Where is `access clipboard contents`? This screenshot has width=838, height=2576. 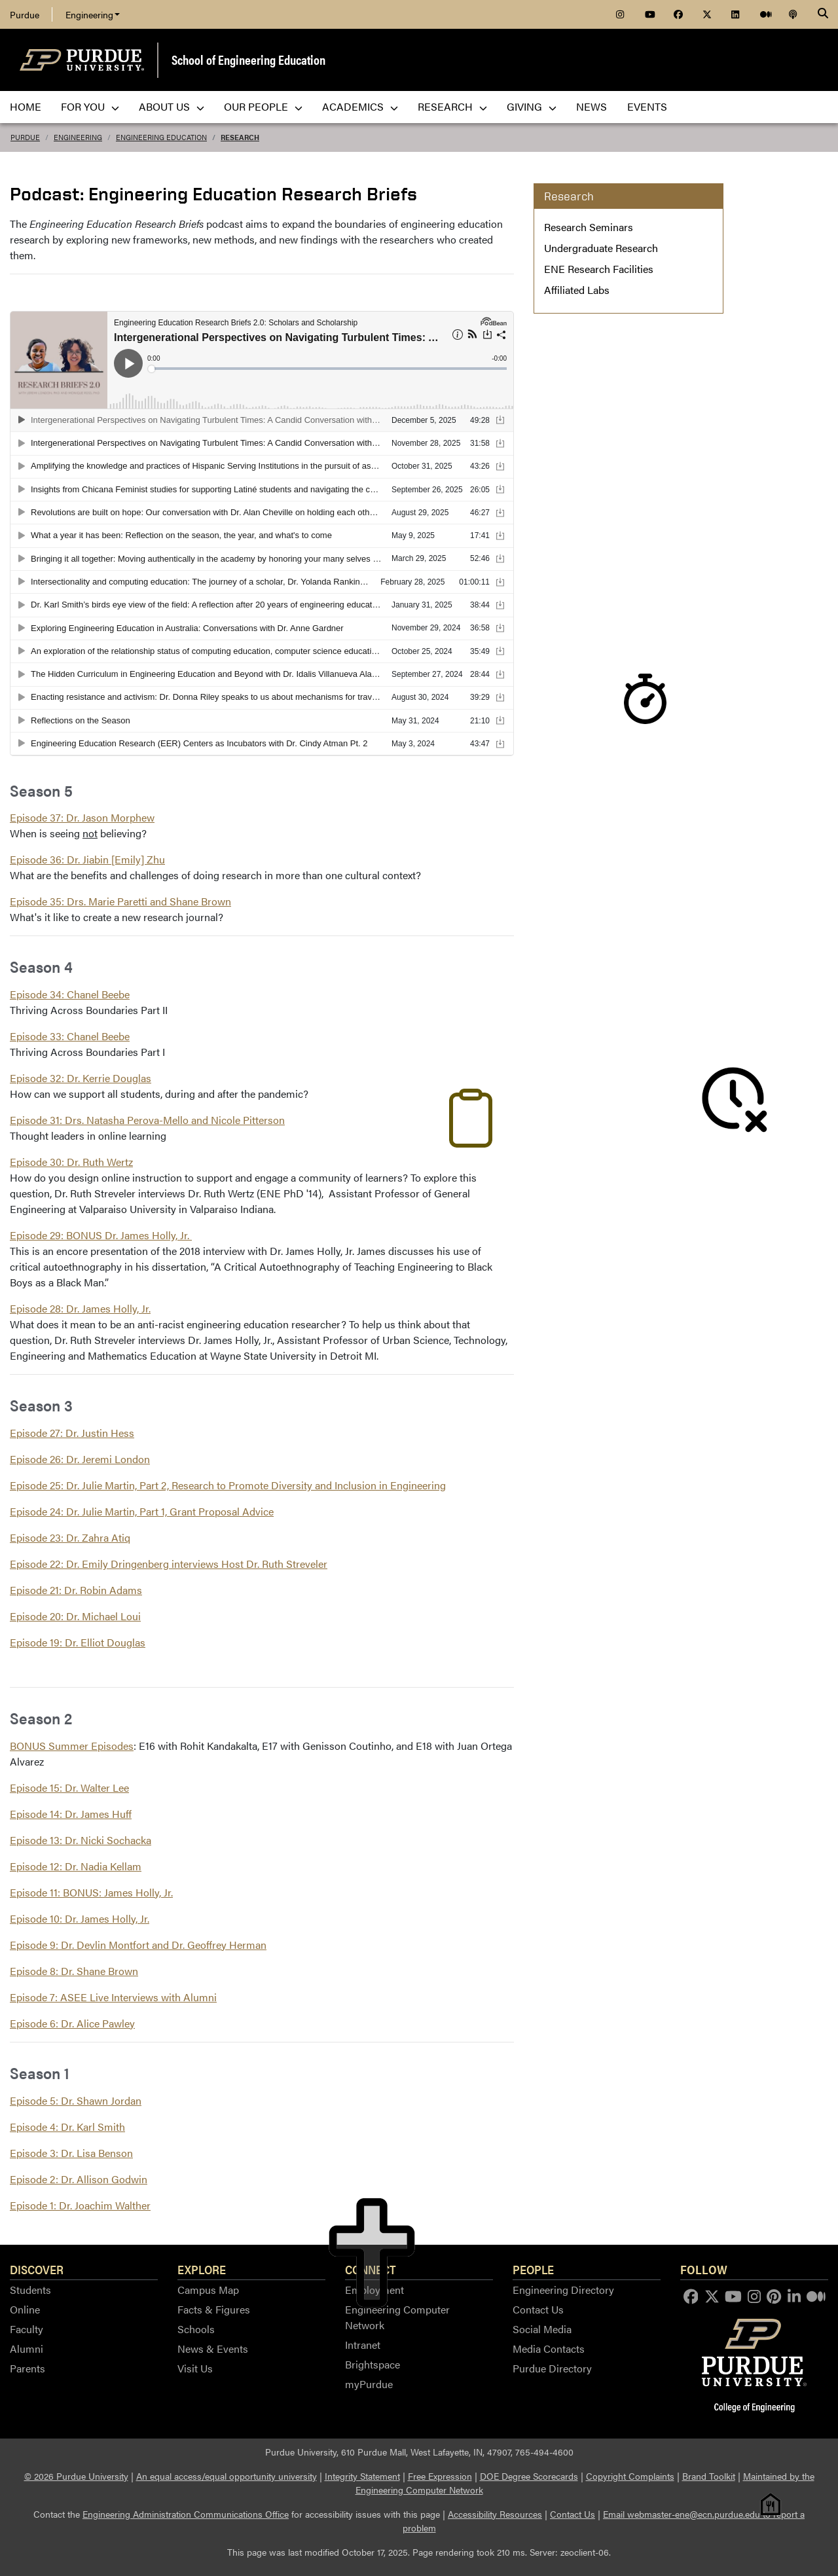
access clipboard contents is located at coordinates (471, 1118).